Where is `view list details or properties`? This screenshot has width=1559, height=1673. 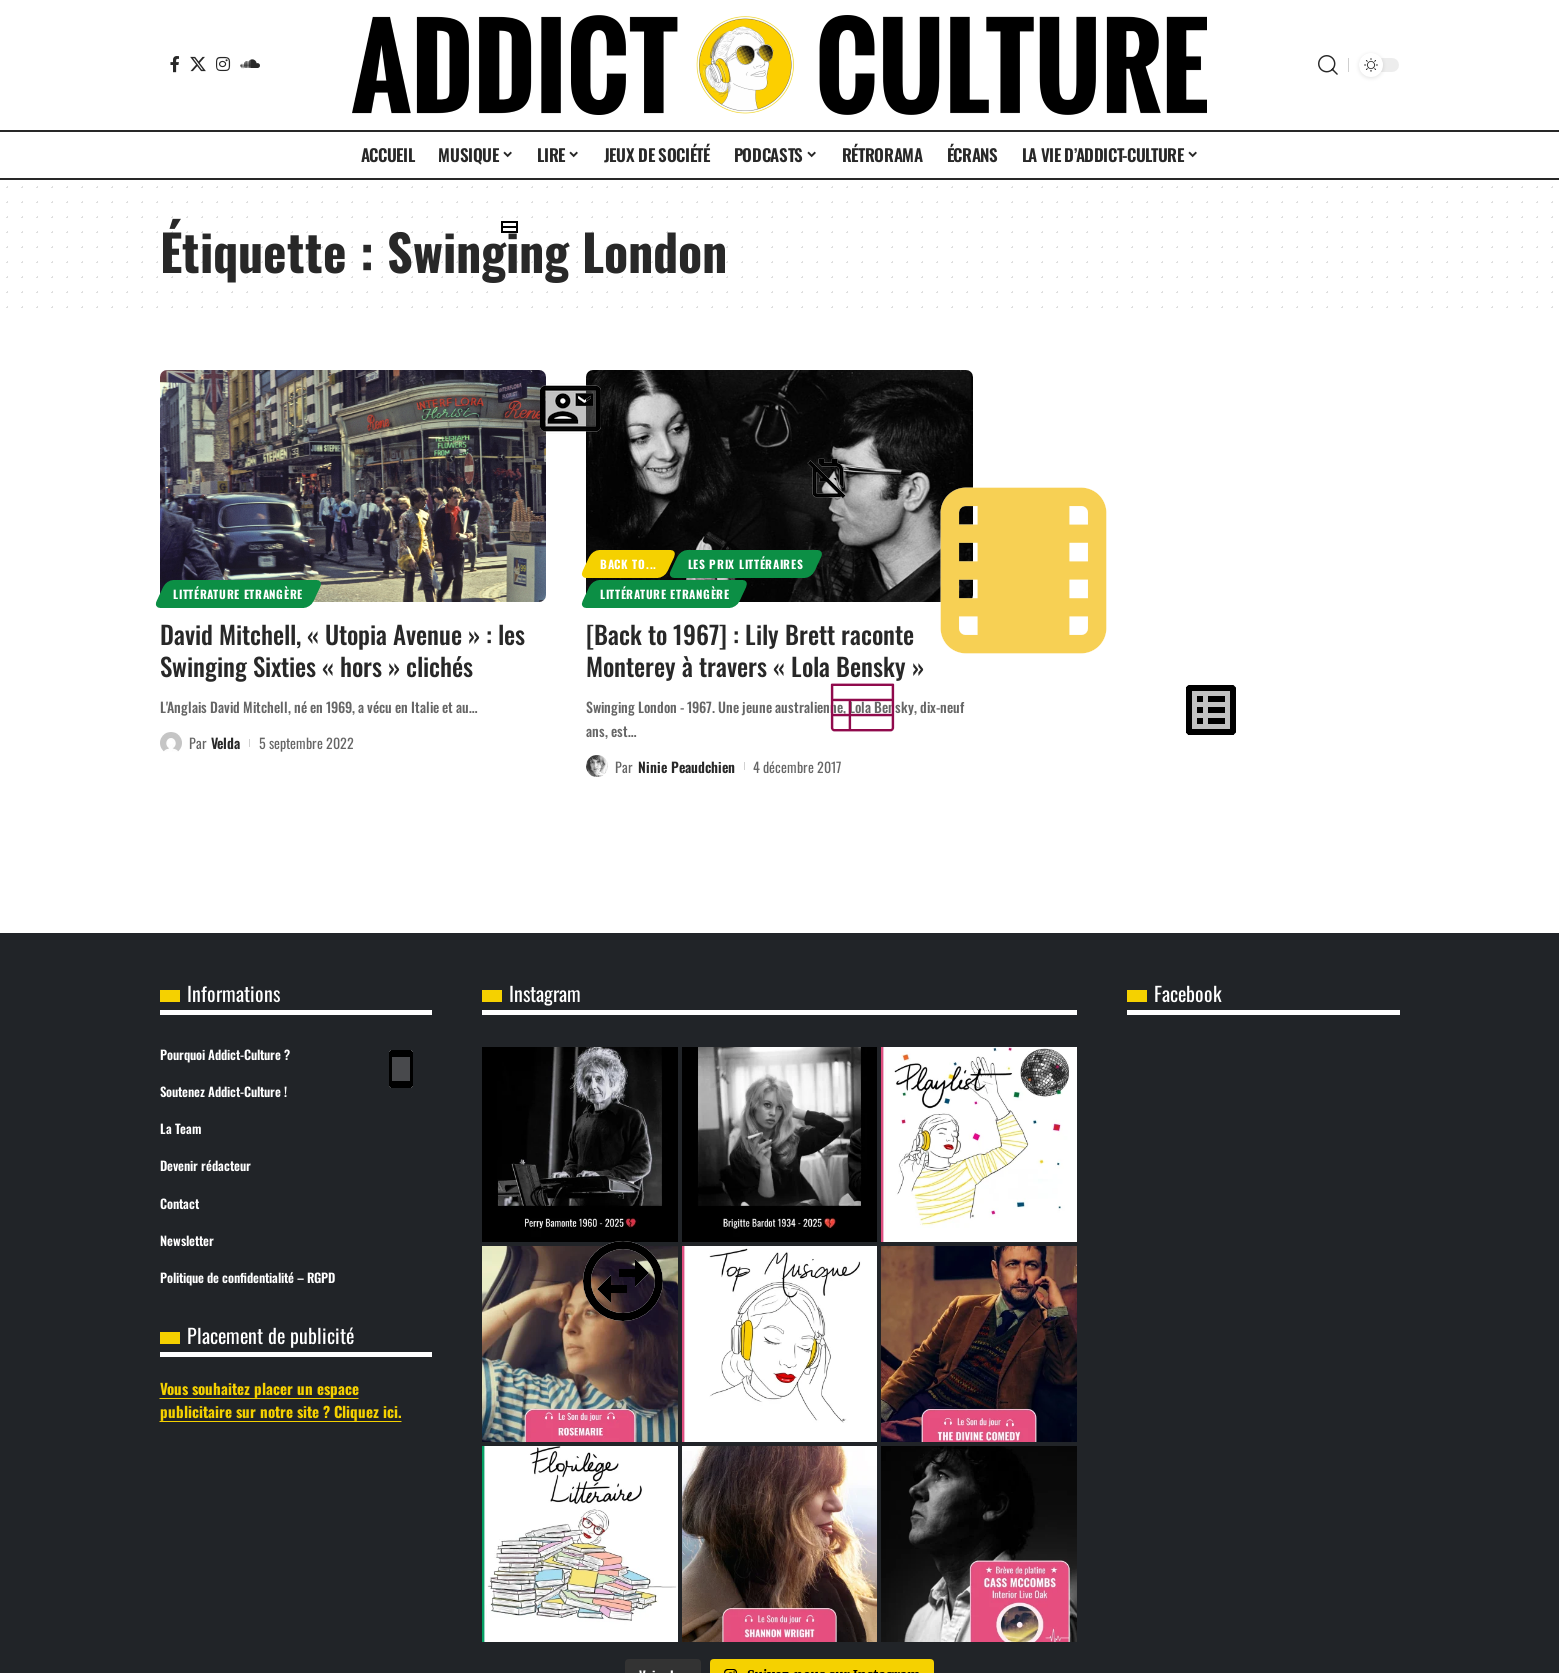 view list details or properties is located at coordinates (1211, 710).